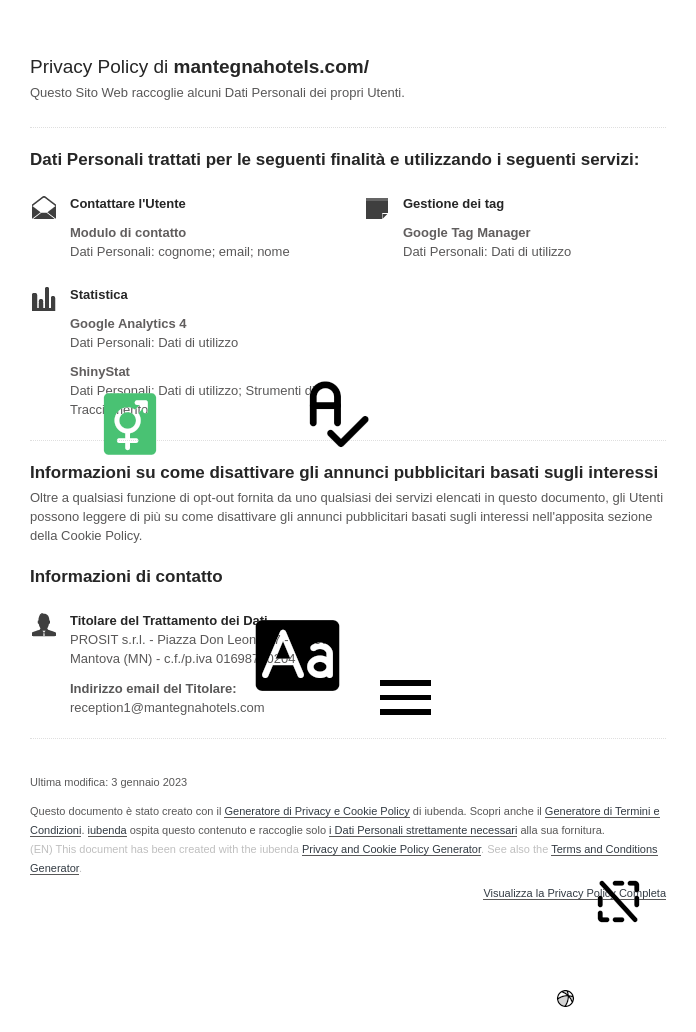 The height and width of the screenshot is (1032, 696). Describe the element at coordinates (130, 424) in the screenshot. I see `indicates intersex gender identity option` at that location.